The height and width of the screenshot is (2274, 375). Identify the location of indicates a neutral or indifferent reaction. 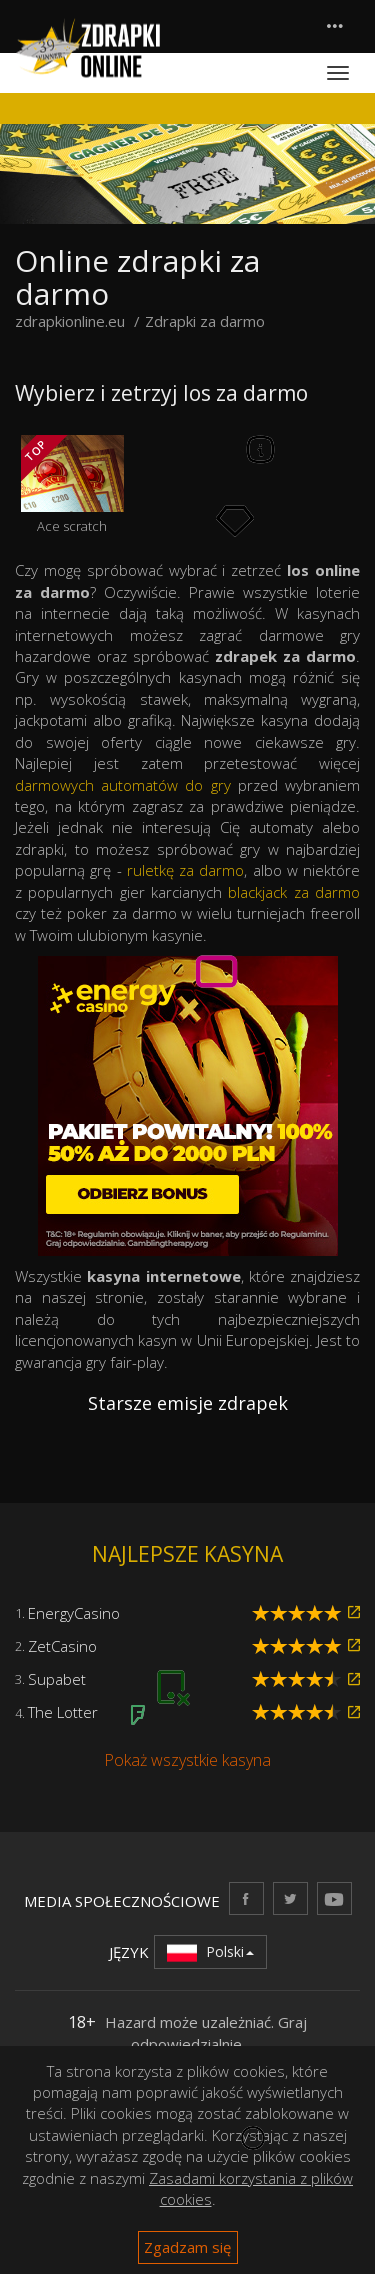
(253, 2138).